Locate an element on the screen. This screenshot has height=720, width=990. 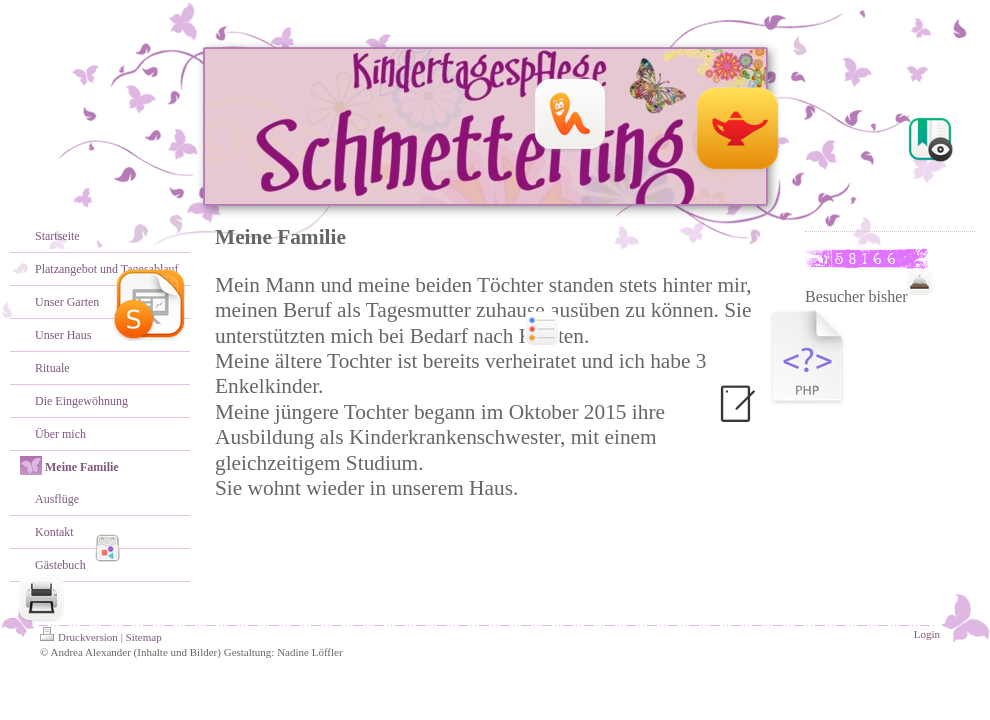
indicates a connected PDA or tablet device is located at coordinates (735, 402).